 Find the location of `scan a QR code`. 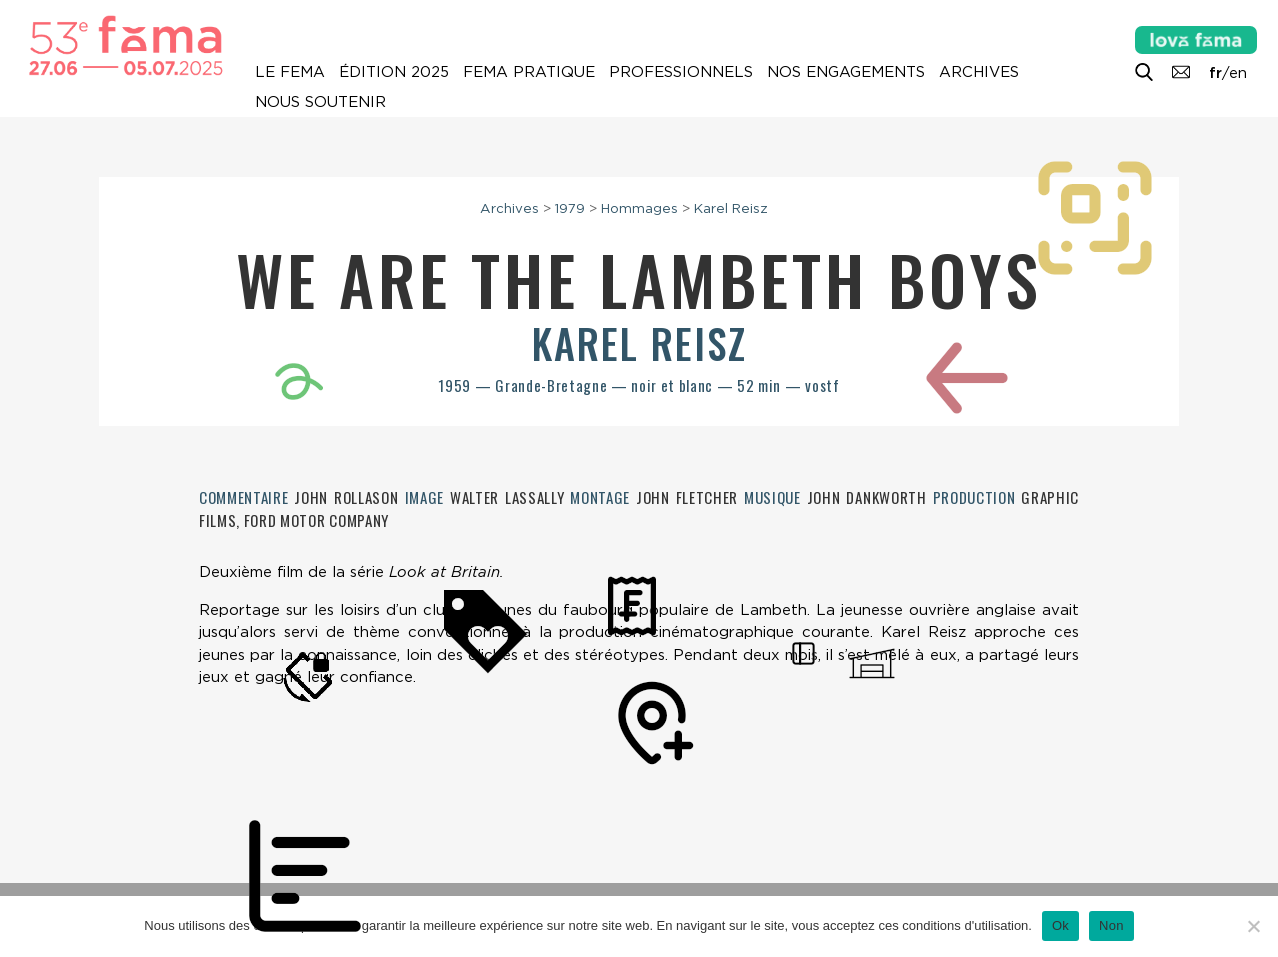

scan a QR code is located at coordinates (1095, 218).